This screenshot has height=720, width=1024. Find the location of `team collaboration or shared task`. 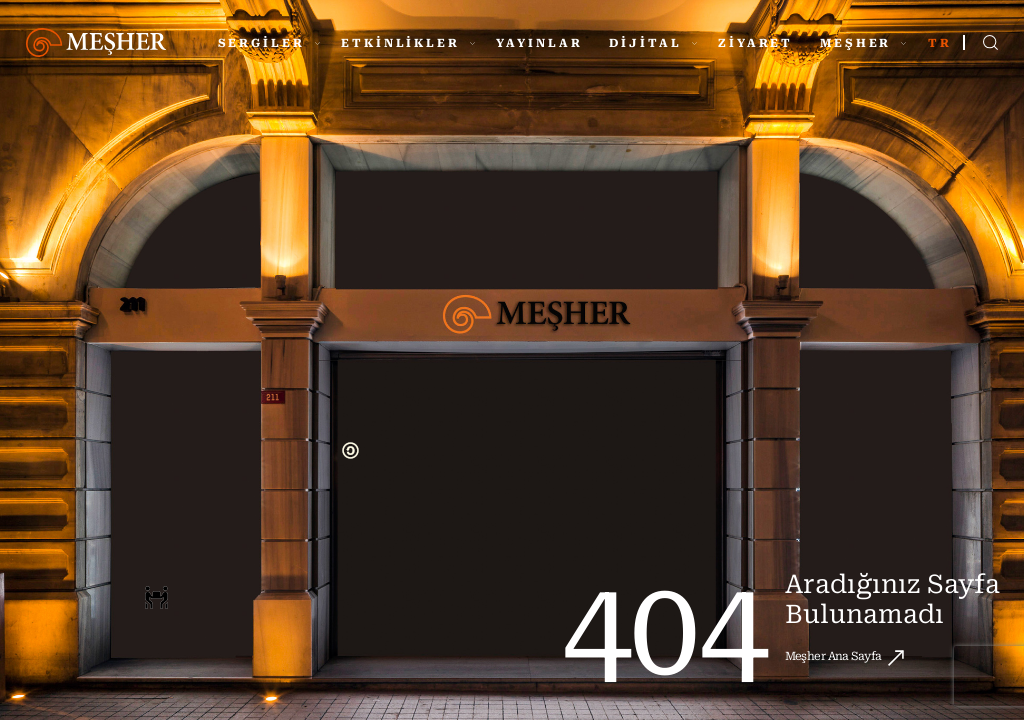

team collaboration or shared task is located at coordinates (156, 597).